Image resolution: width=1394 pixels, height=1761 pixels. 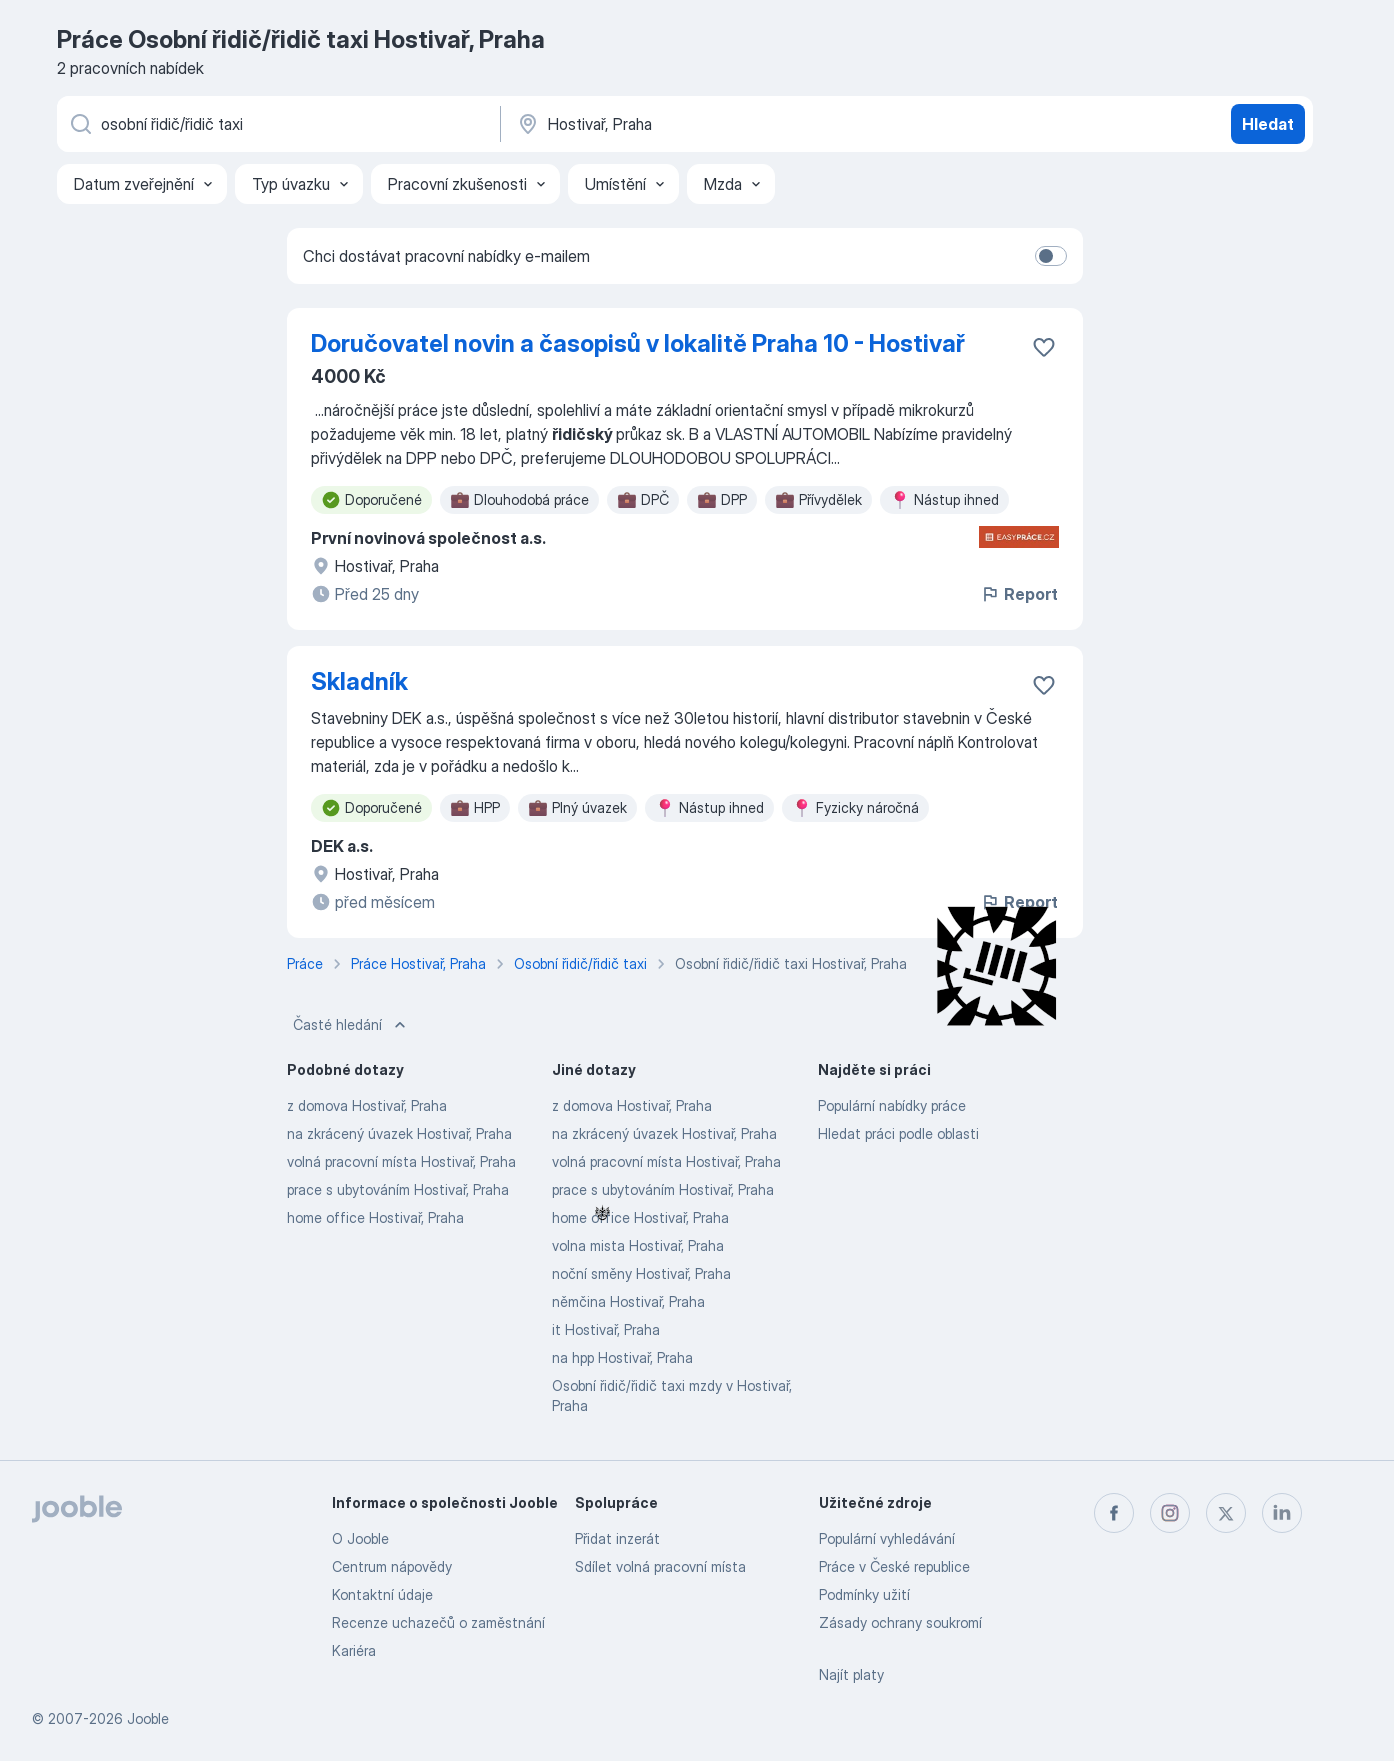 What do you see at coordinates (602, 1212) in the screenshot?
I see `encounter a fish monster enemy` at bounding box center [602, 1212].